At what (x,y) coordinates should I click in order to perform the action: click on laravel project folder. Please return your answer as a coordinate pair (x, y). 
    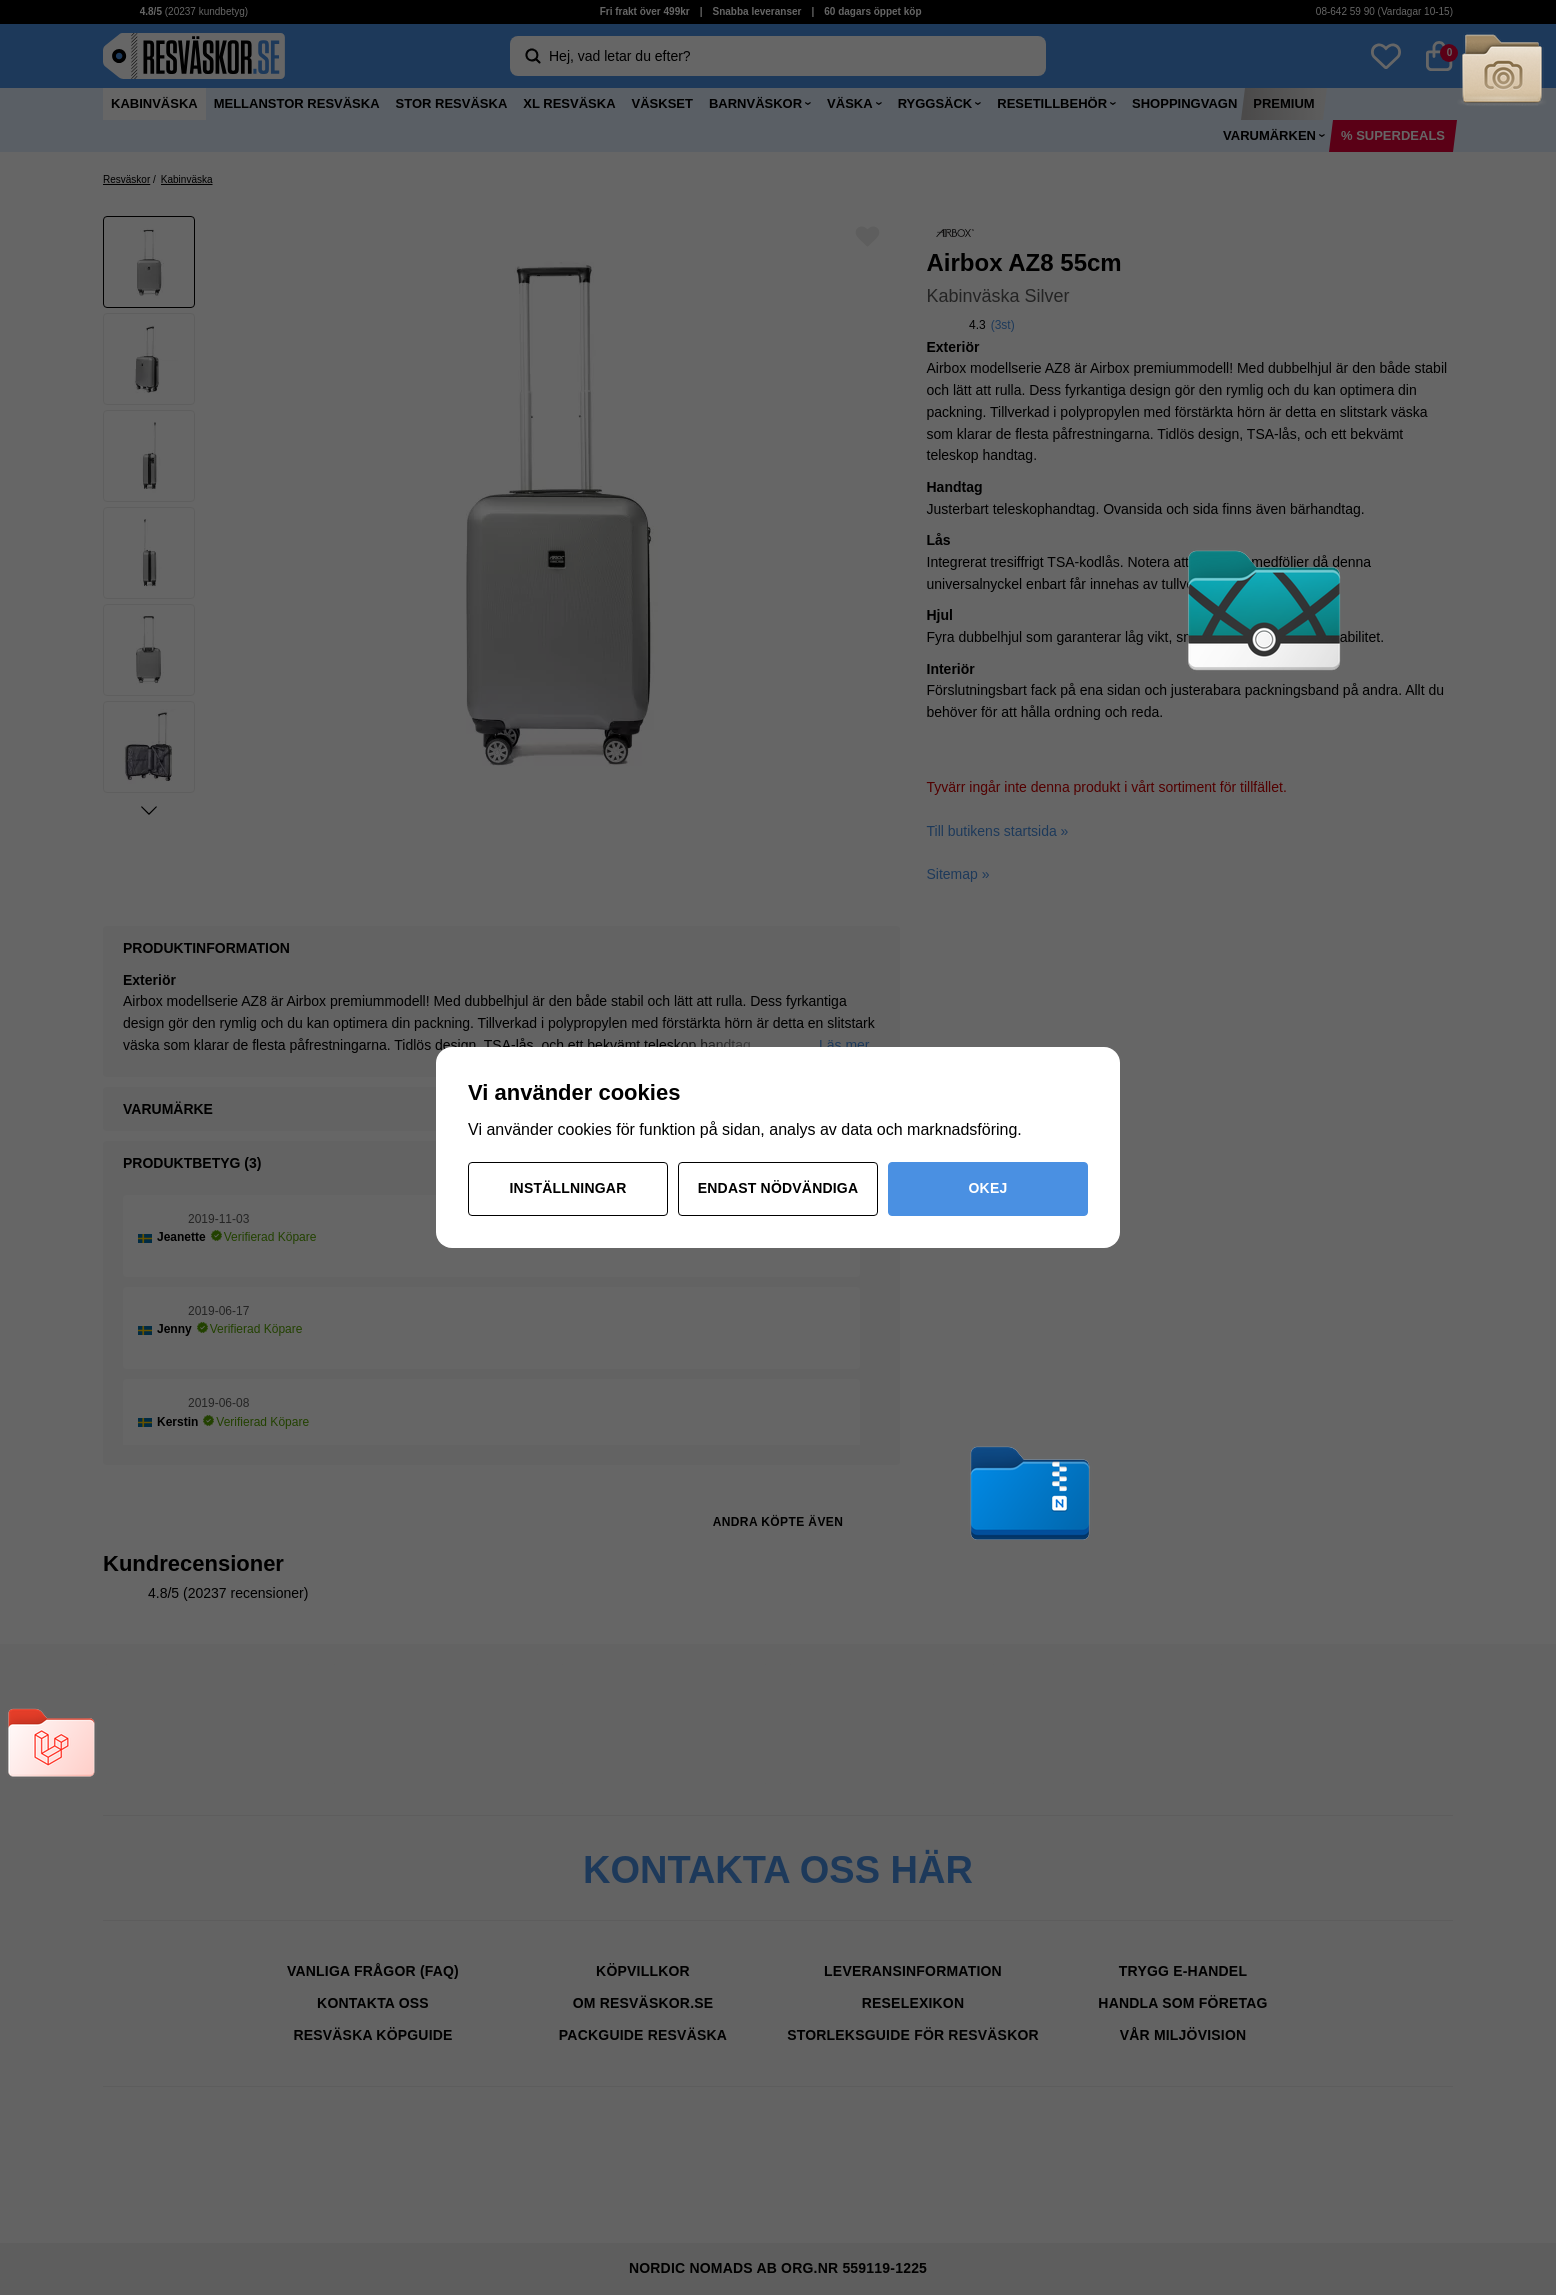
    Looking at the image, I should click on (51, 1745).